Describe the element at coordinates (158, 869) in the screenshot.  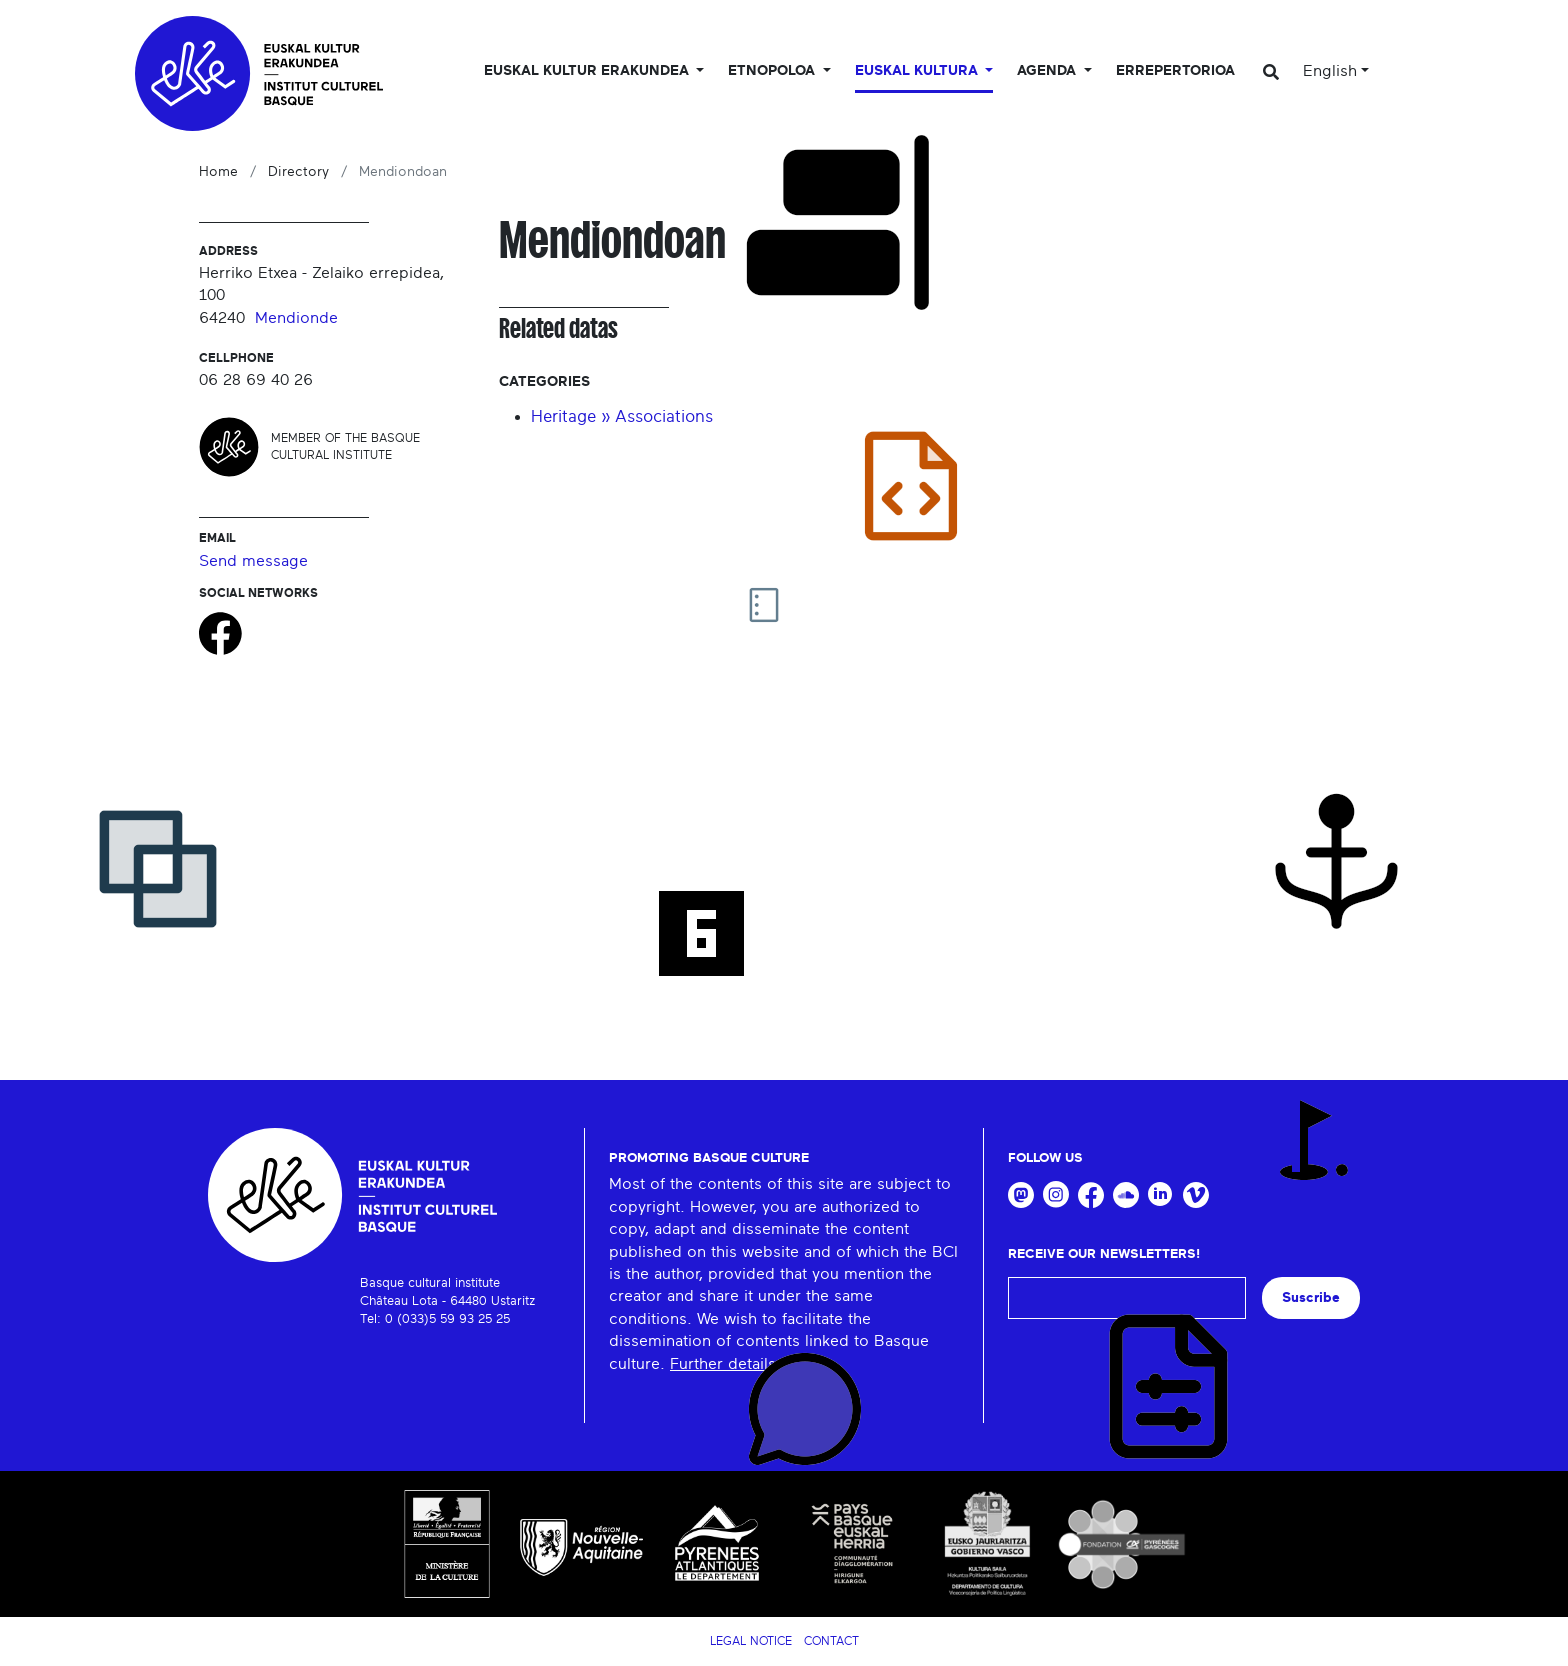
I see `exclude overlapping areas in a design tool` at that location.